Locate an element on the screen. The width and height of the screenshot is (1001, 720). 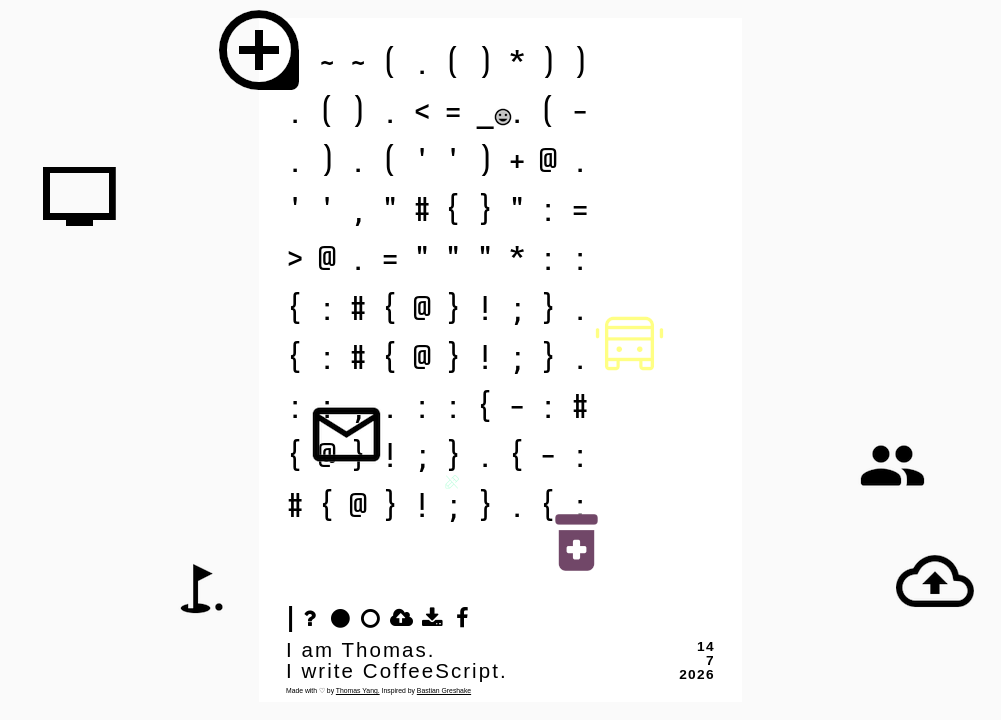
view bus routes or schedules is located at coordinates (629, 343).